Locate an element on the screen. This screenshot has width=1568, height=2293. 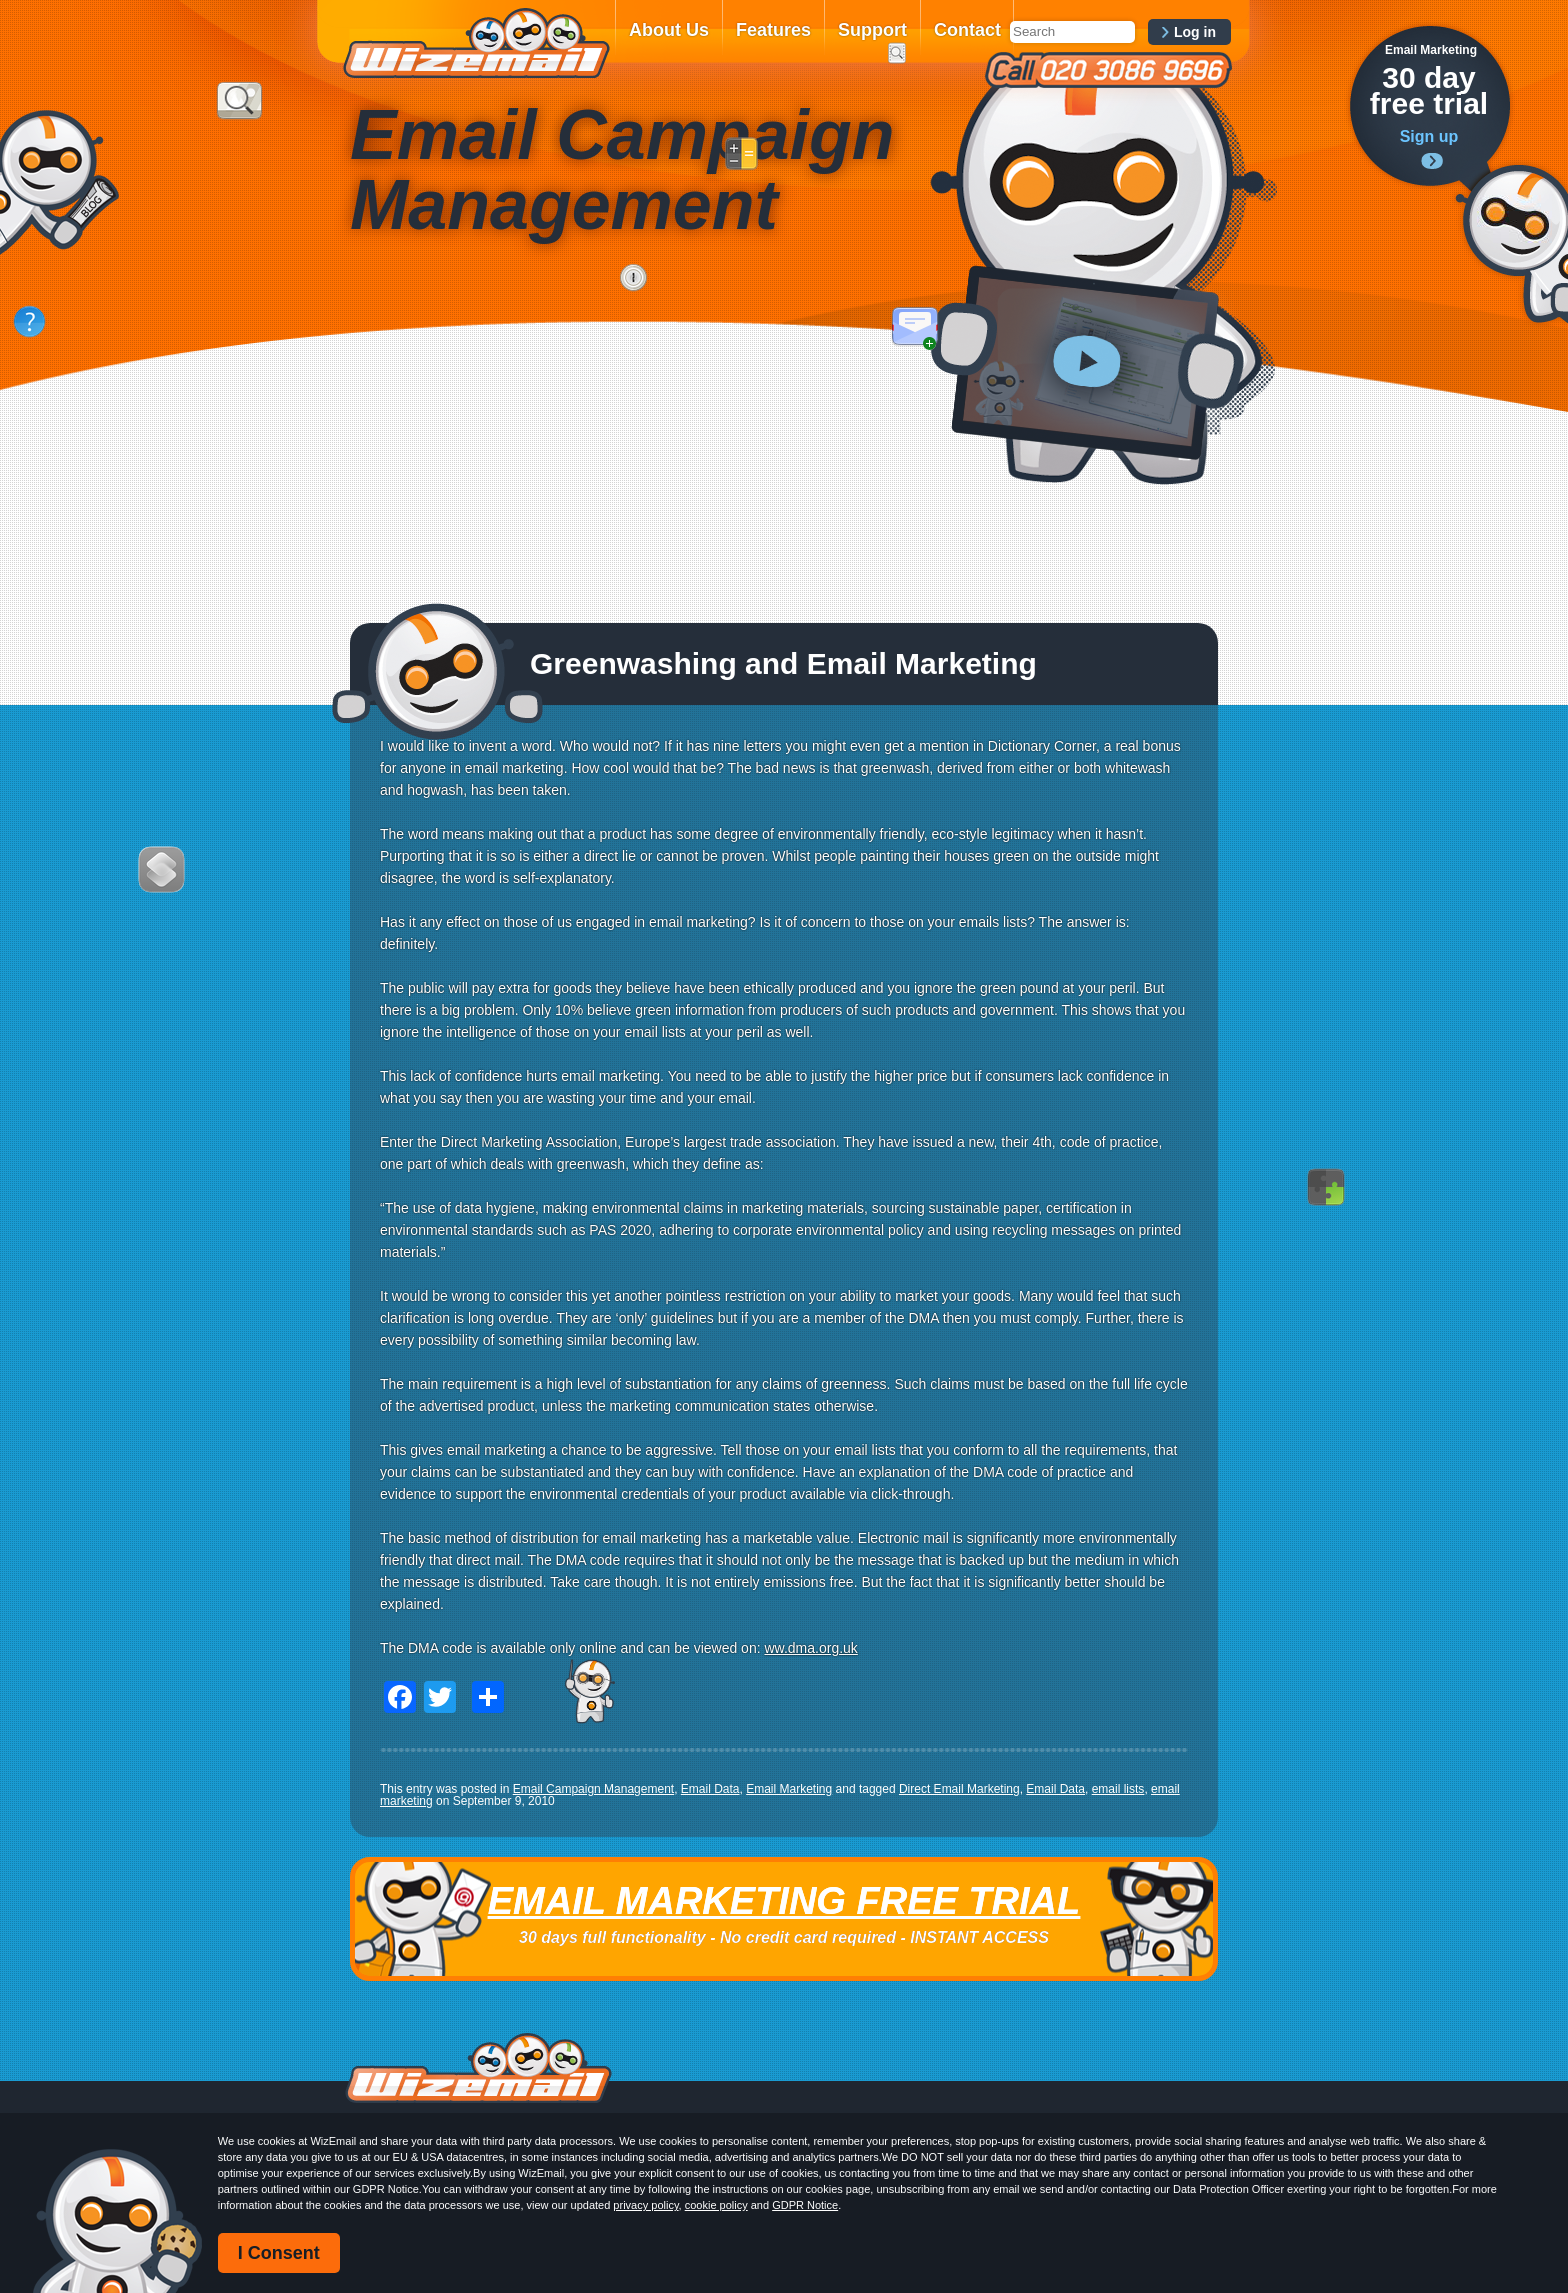
open the shortcuts app is located at coordinates (161, 869).